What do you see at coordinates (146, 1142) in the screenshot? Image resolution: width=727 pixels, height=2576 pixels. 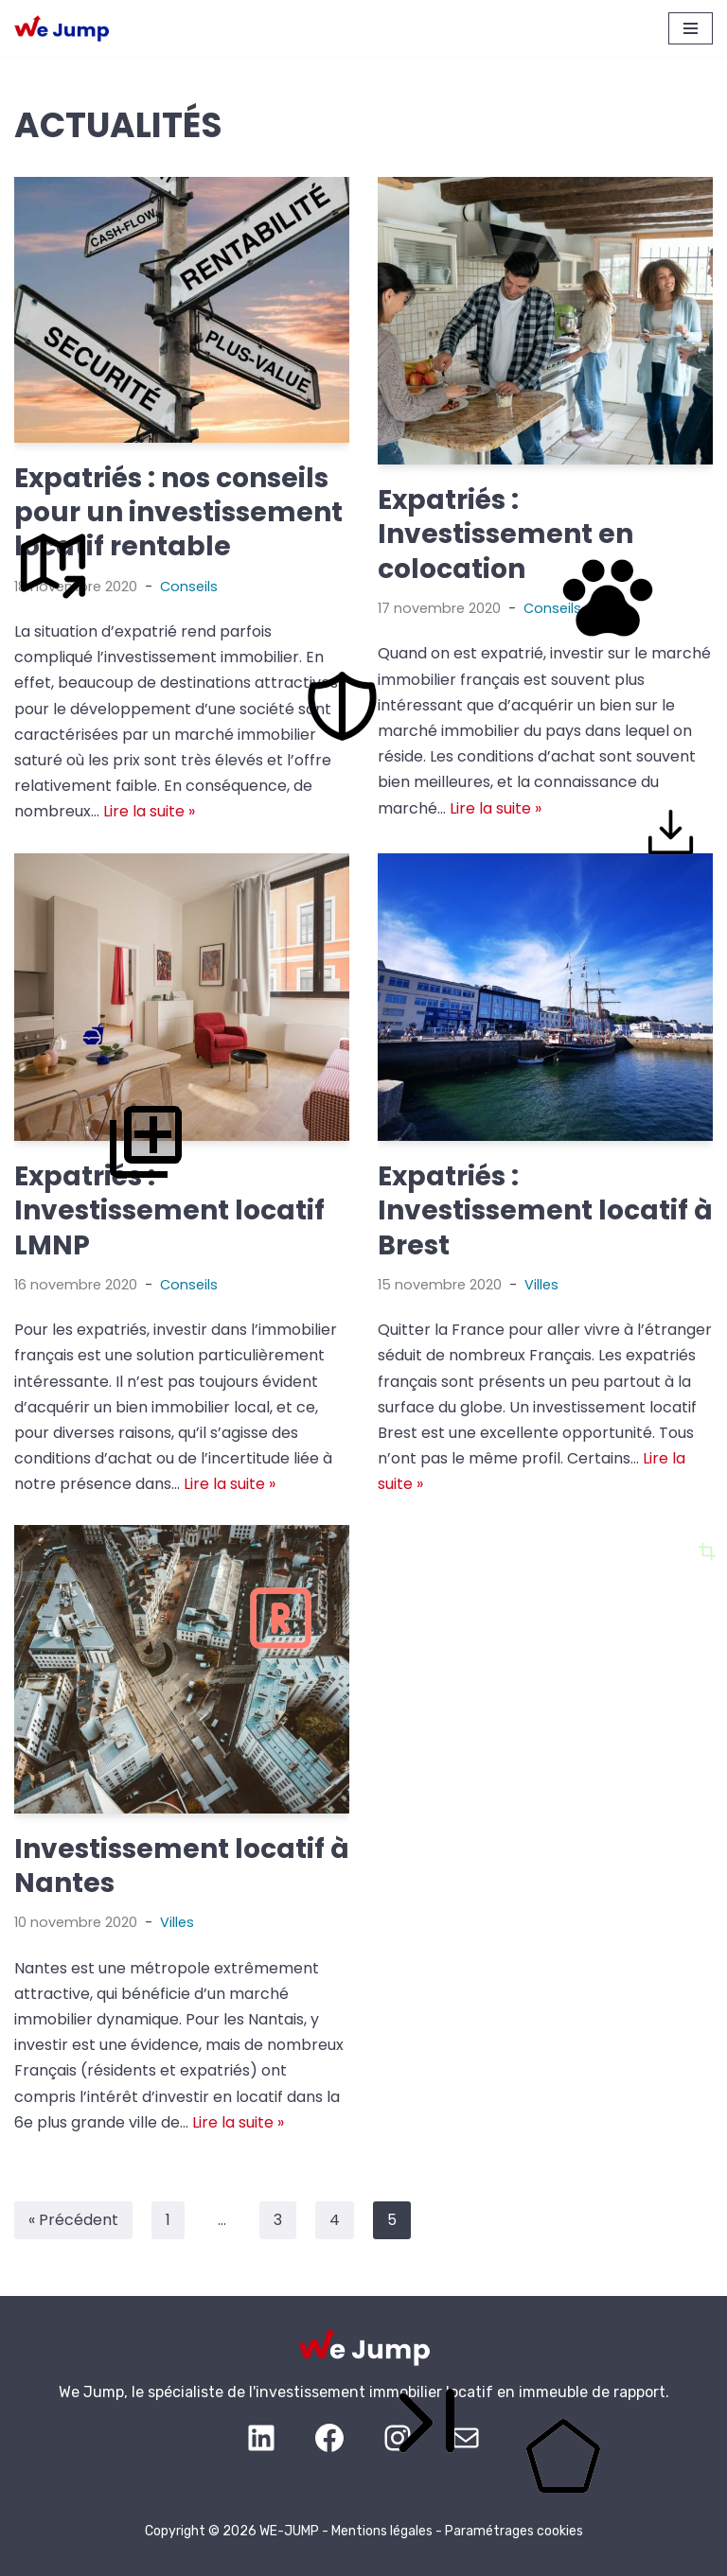 I see `add a new photo to your collection` at bounding box center [146, 1142].